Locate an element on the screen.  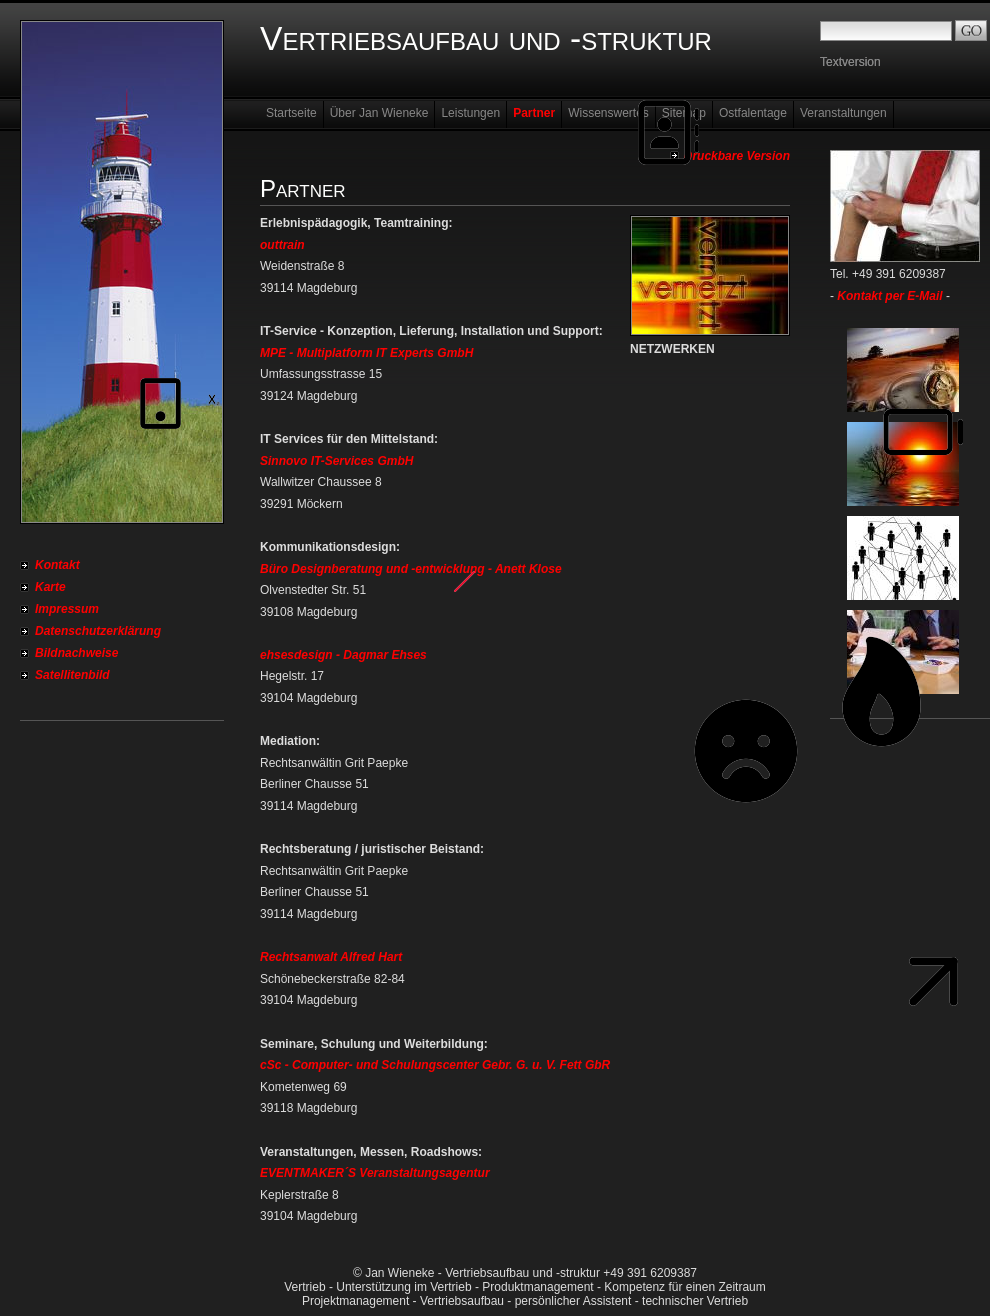
apply subscript formatting to selected text is located at coordinates (212, 400).